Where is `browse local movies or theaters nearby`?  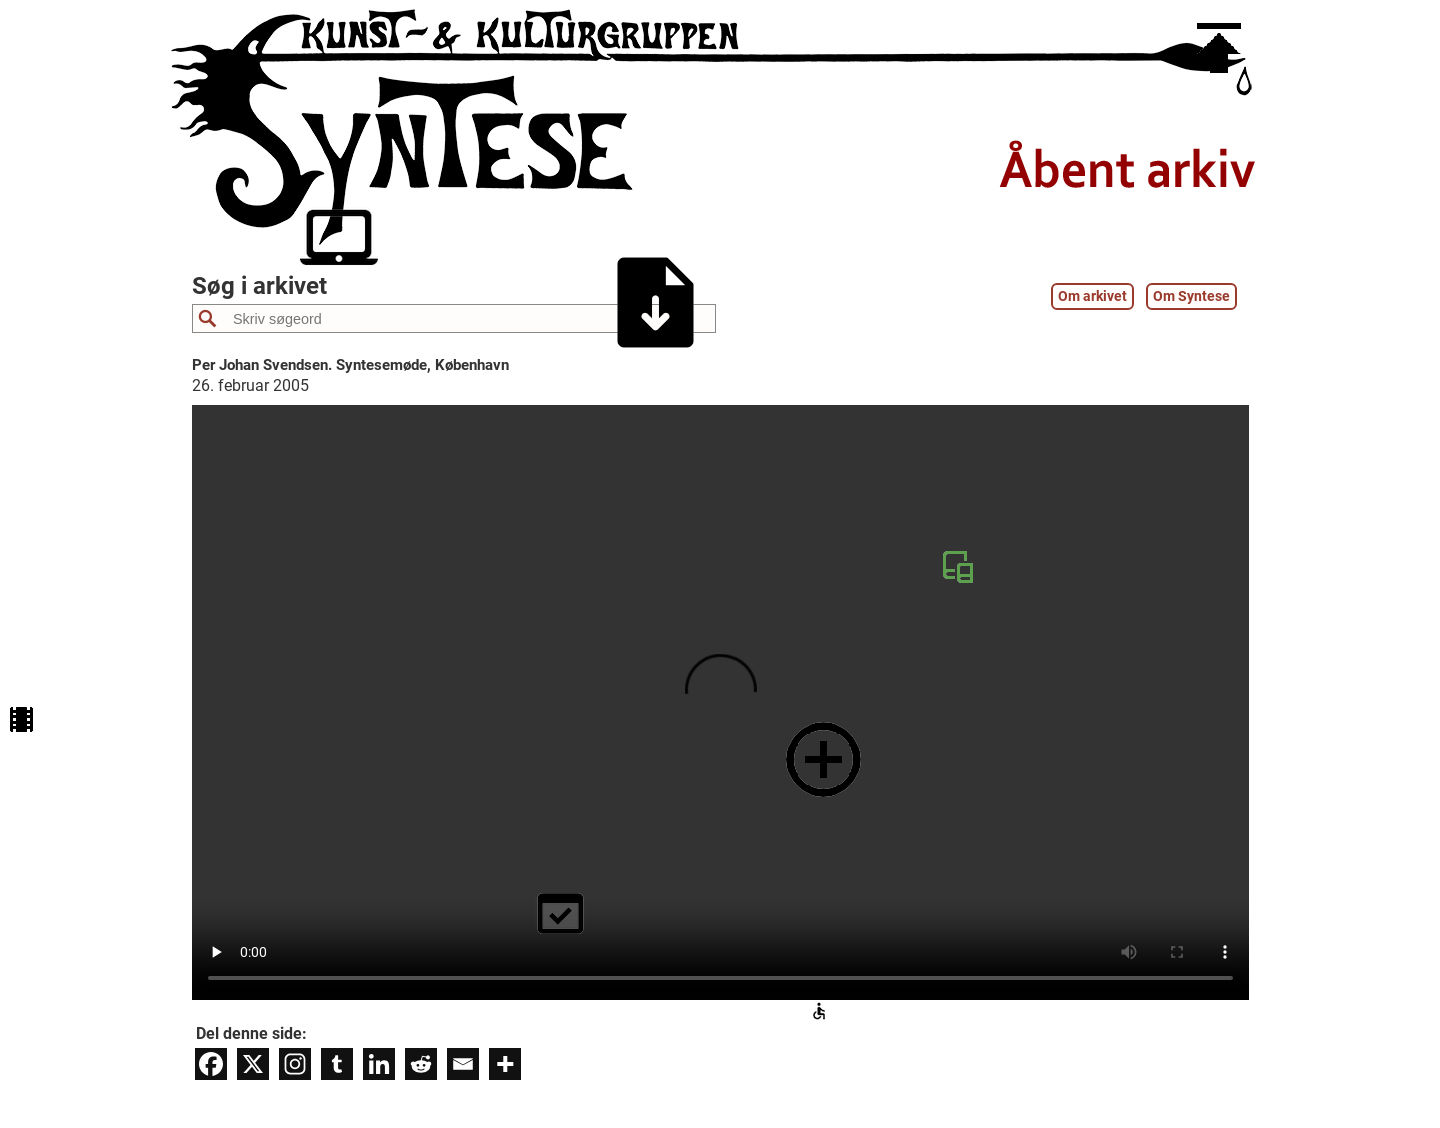
browse local movies or theaters nearby is located at coordinates (21, 719).